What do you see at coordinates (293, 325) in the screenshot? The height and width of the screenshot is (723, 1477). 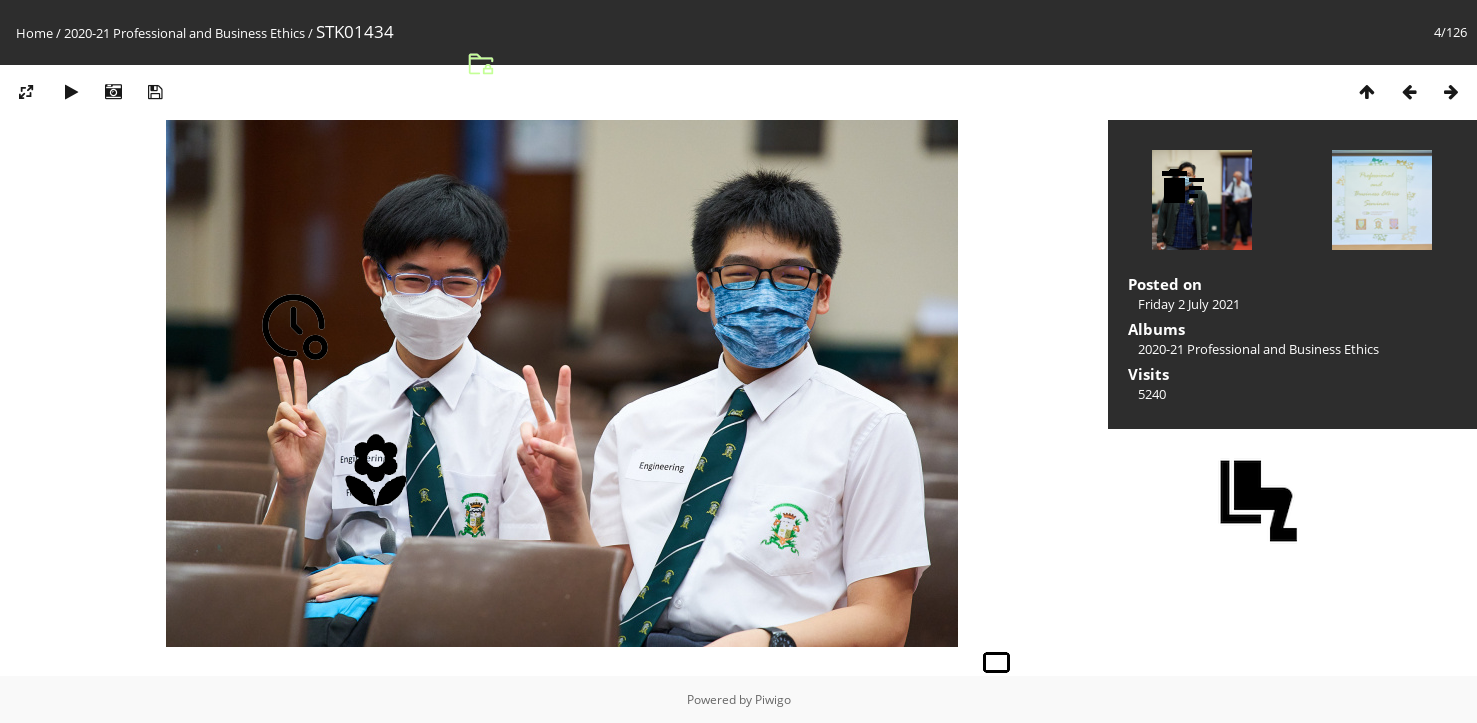 I see `start recording time or duration` at bounding box center [293, 325].